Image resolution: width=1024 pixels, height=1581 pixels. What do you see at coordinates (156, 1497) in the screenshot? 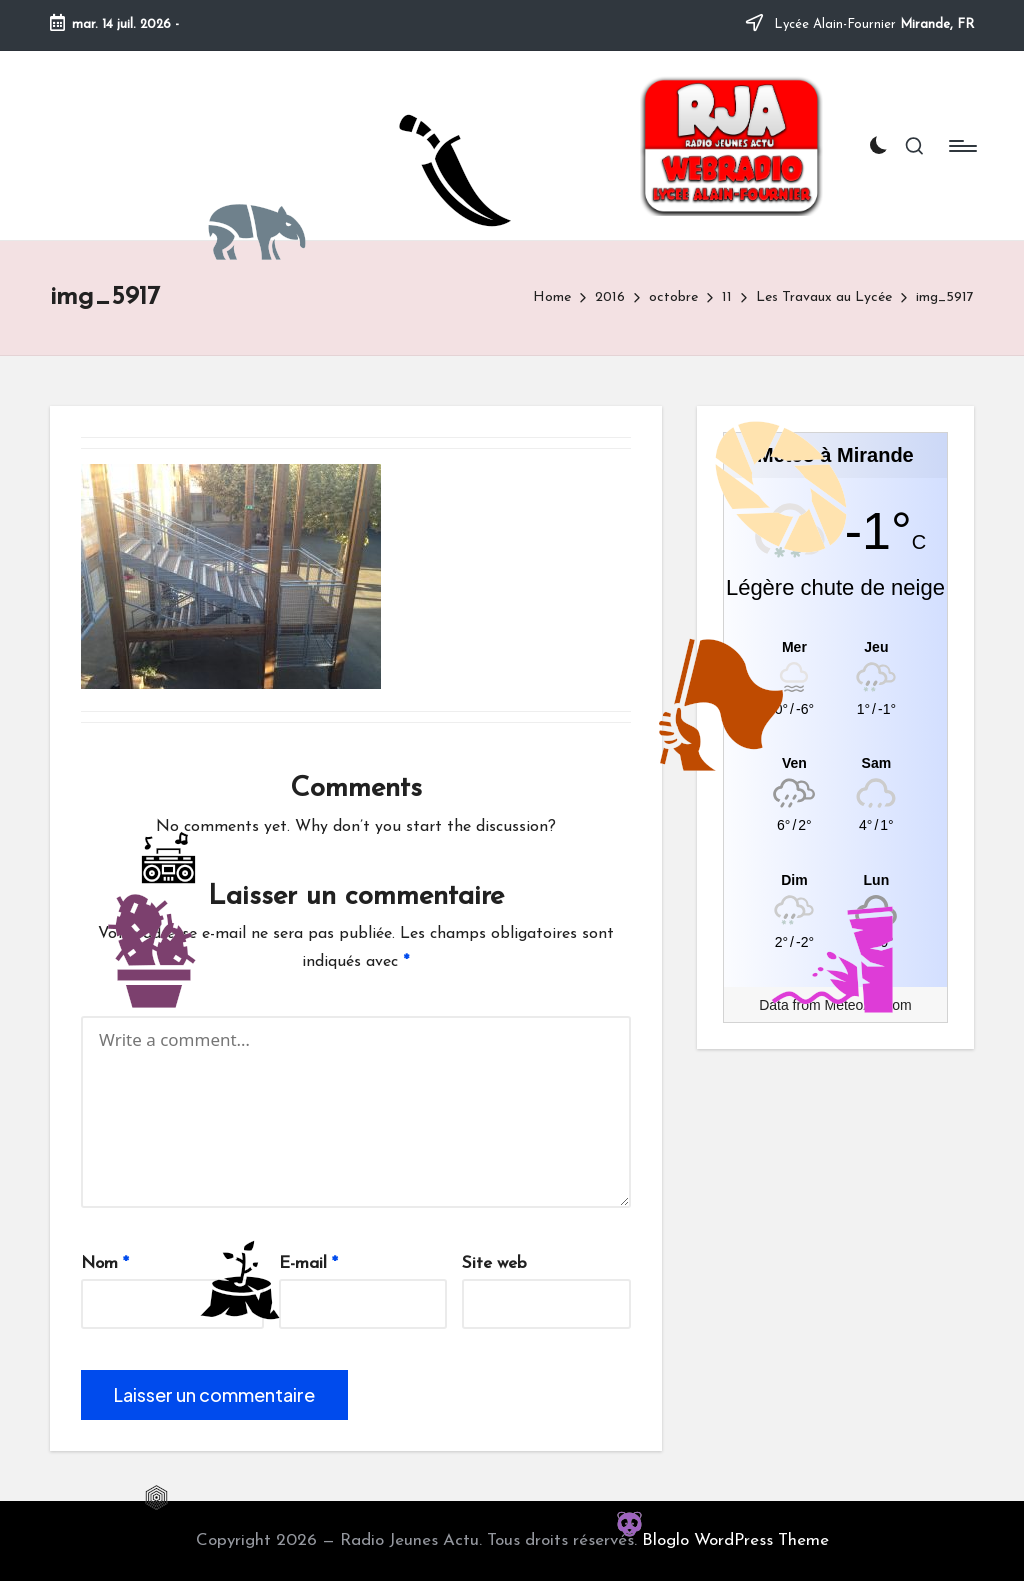
I see `access layered or nested game structures` at bounding box center [156, 1497].